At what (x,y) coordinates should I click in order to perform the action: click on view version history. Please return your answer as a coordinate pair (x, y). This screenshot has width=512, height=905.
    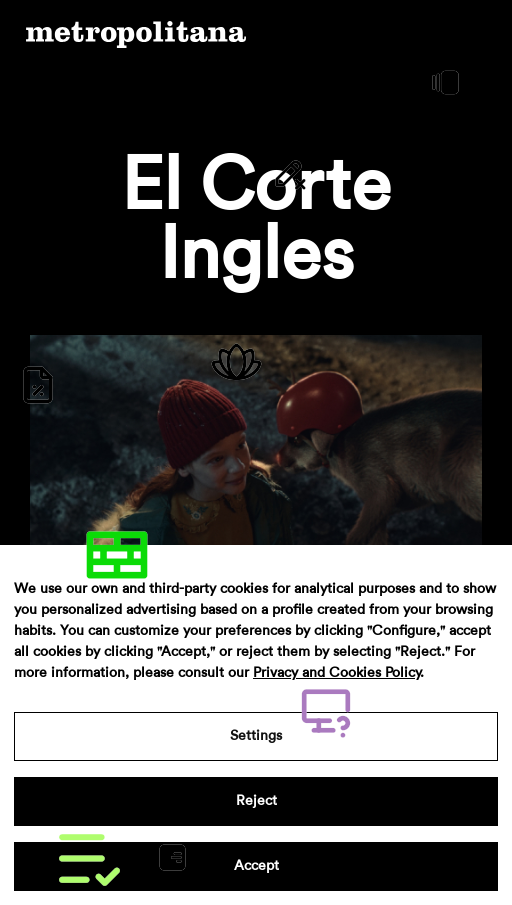
    Looking at the image, I should click on (445, 82).